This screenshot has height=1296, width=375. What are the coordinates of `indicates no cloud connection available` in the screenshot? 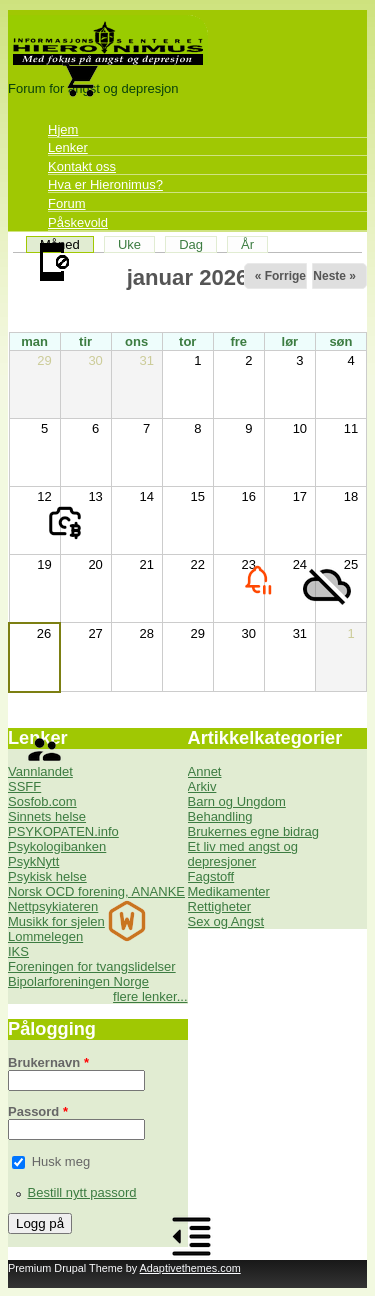 It's located at (327, 585).